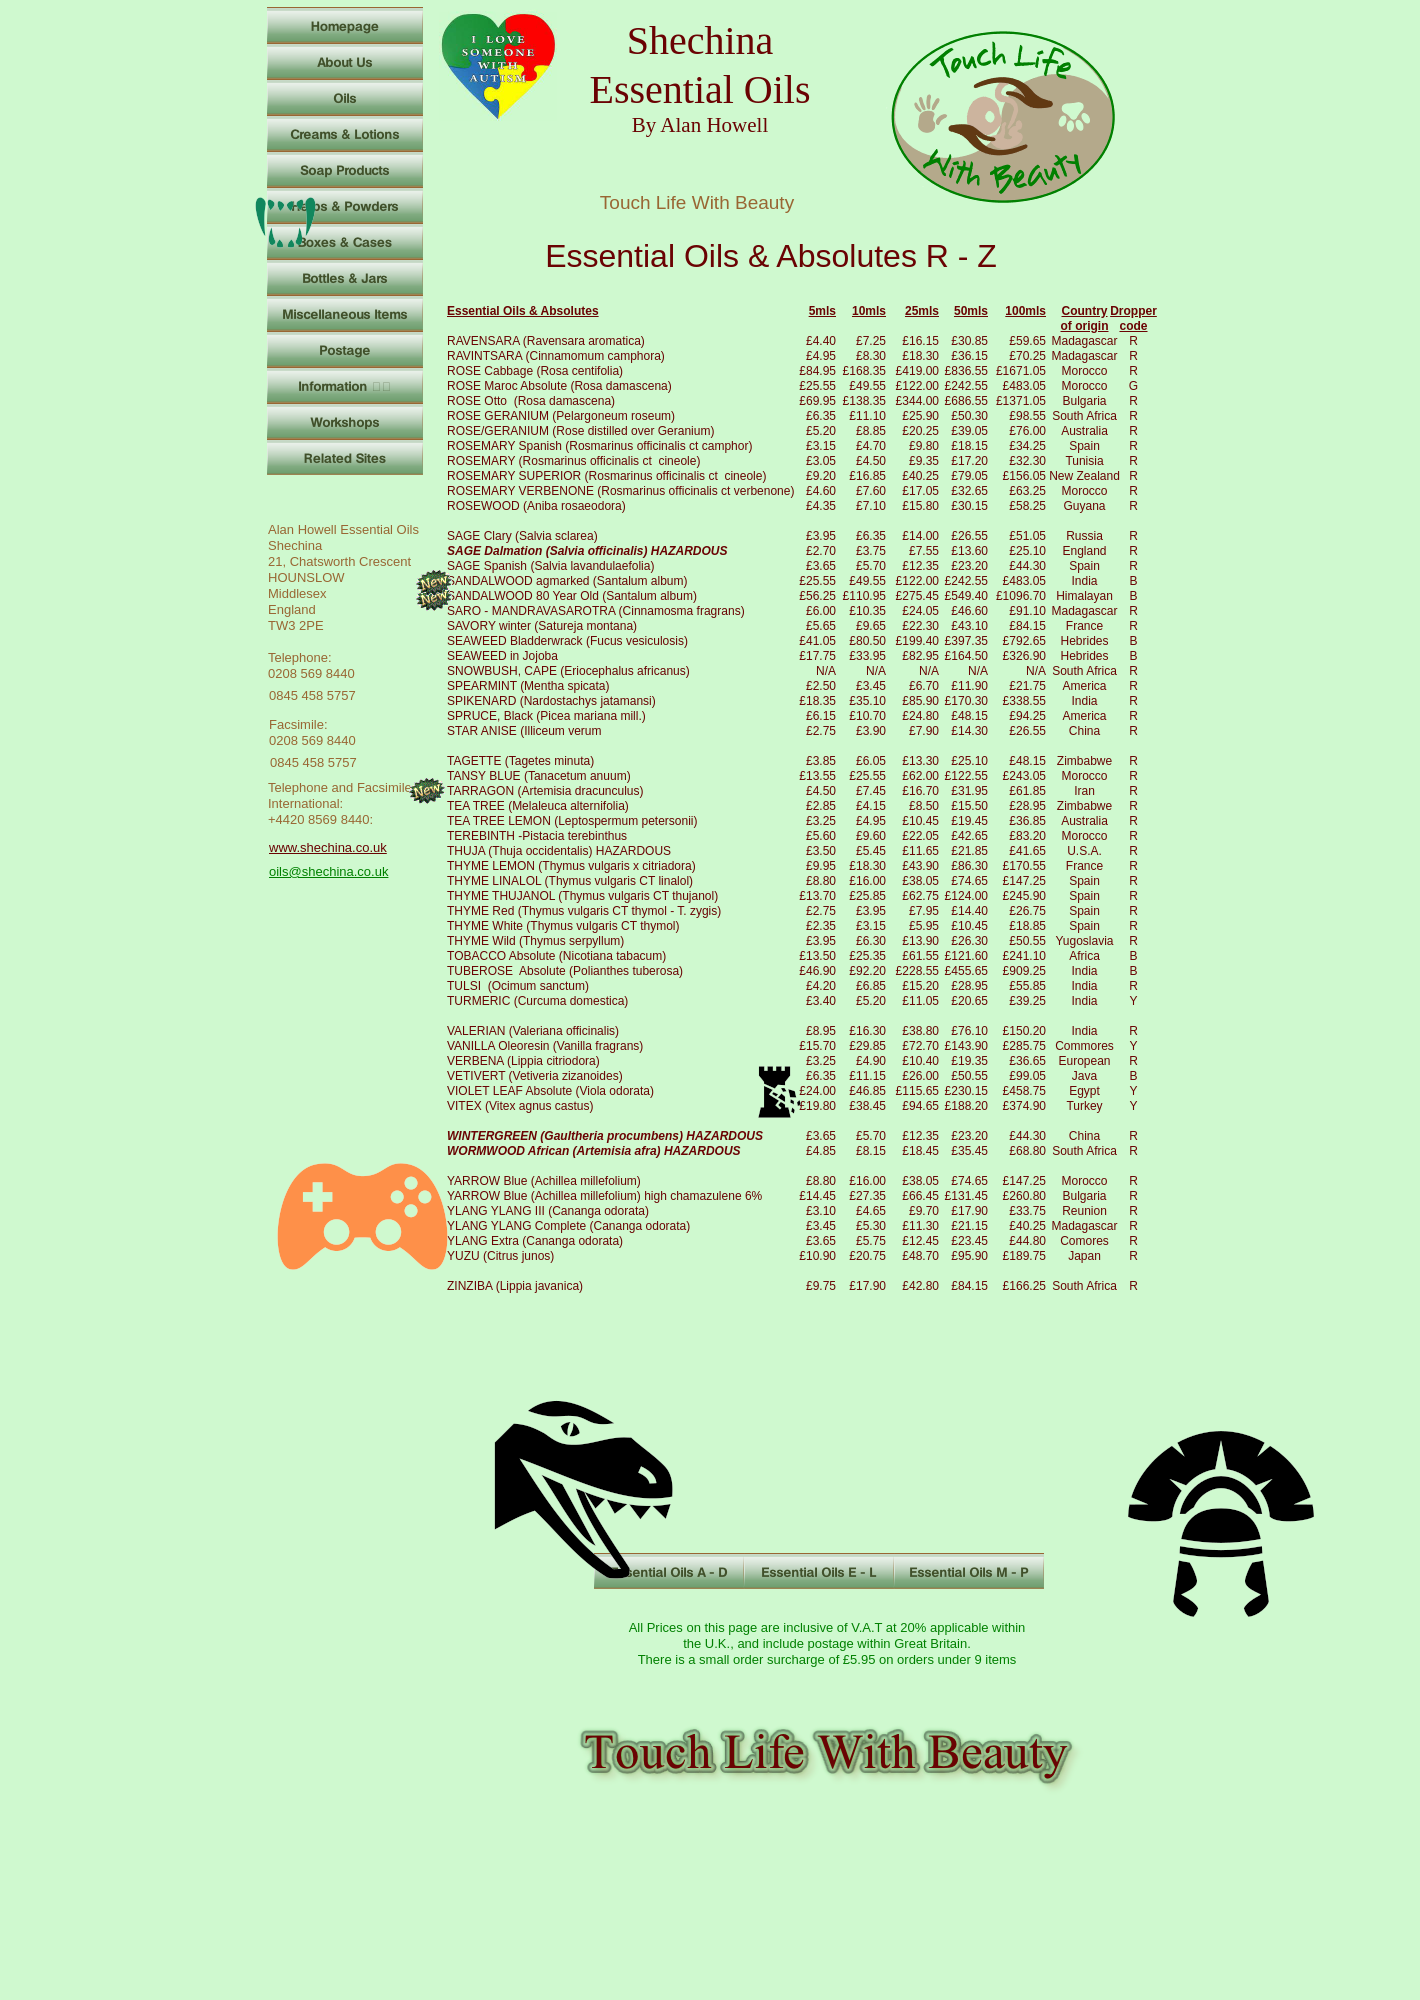 The width and height of the screenshot is (1420, 2000). I want to click on open gaming or play games section, so click(362, 1216).